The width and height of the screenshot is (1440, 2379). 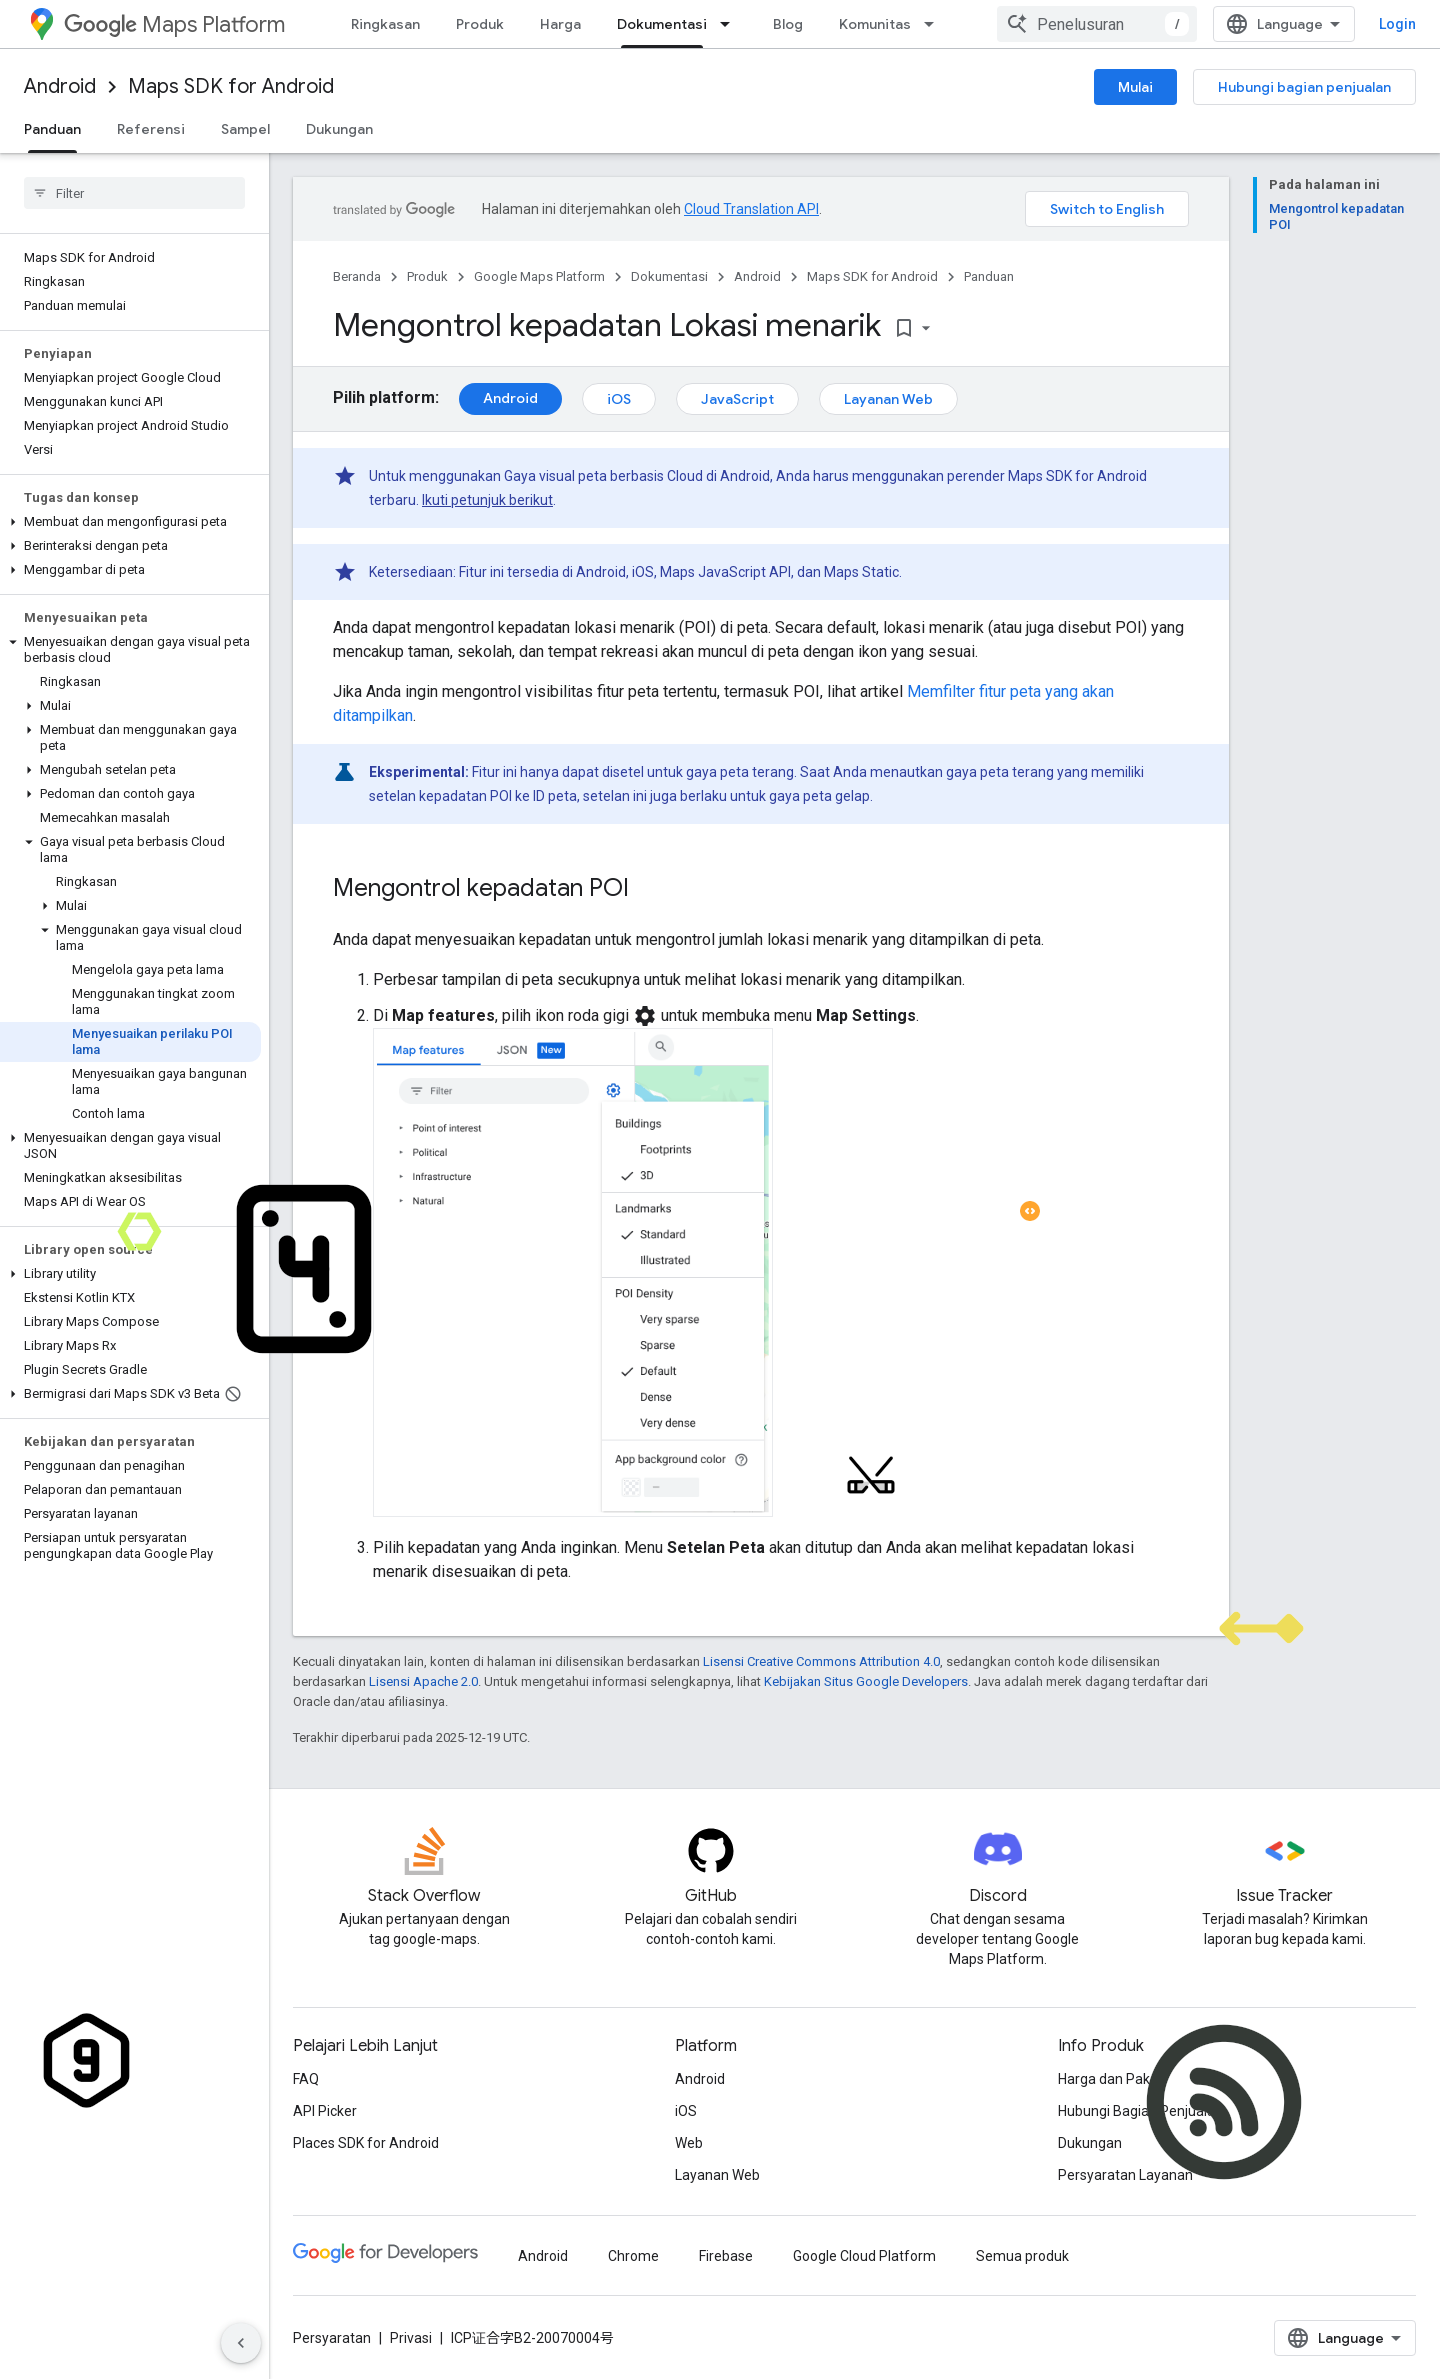 I want to click on view hockey scores and updates, so click(x=871, y=1475).